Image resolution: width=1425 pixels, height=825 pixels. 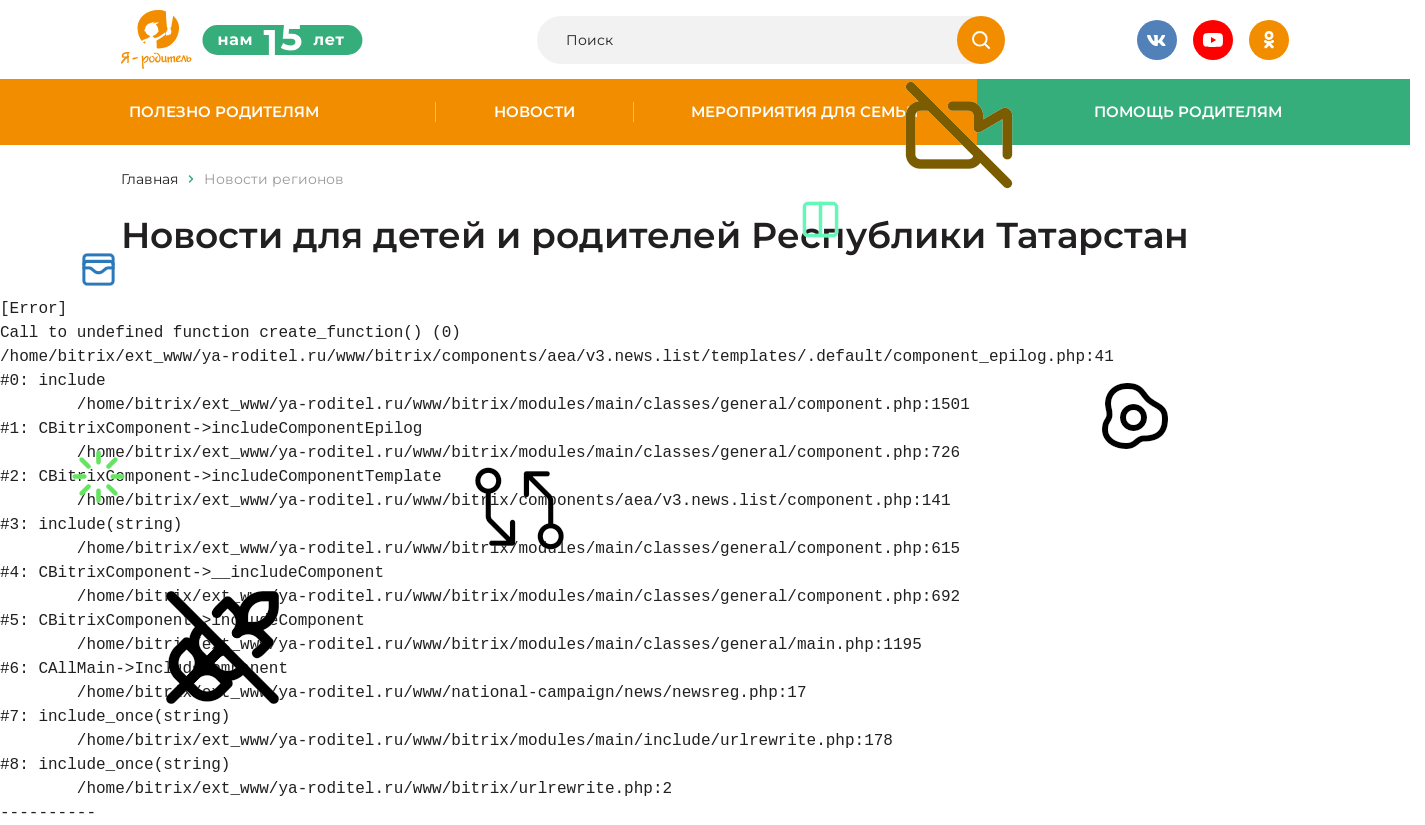 What do you see at coordinates (1135, 416) in the screenshot?
I see `access breakfast or morning meal recipes` at bounding box center [1135, 416].